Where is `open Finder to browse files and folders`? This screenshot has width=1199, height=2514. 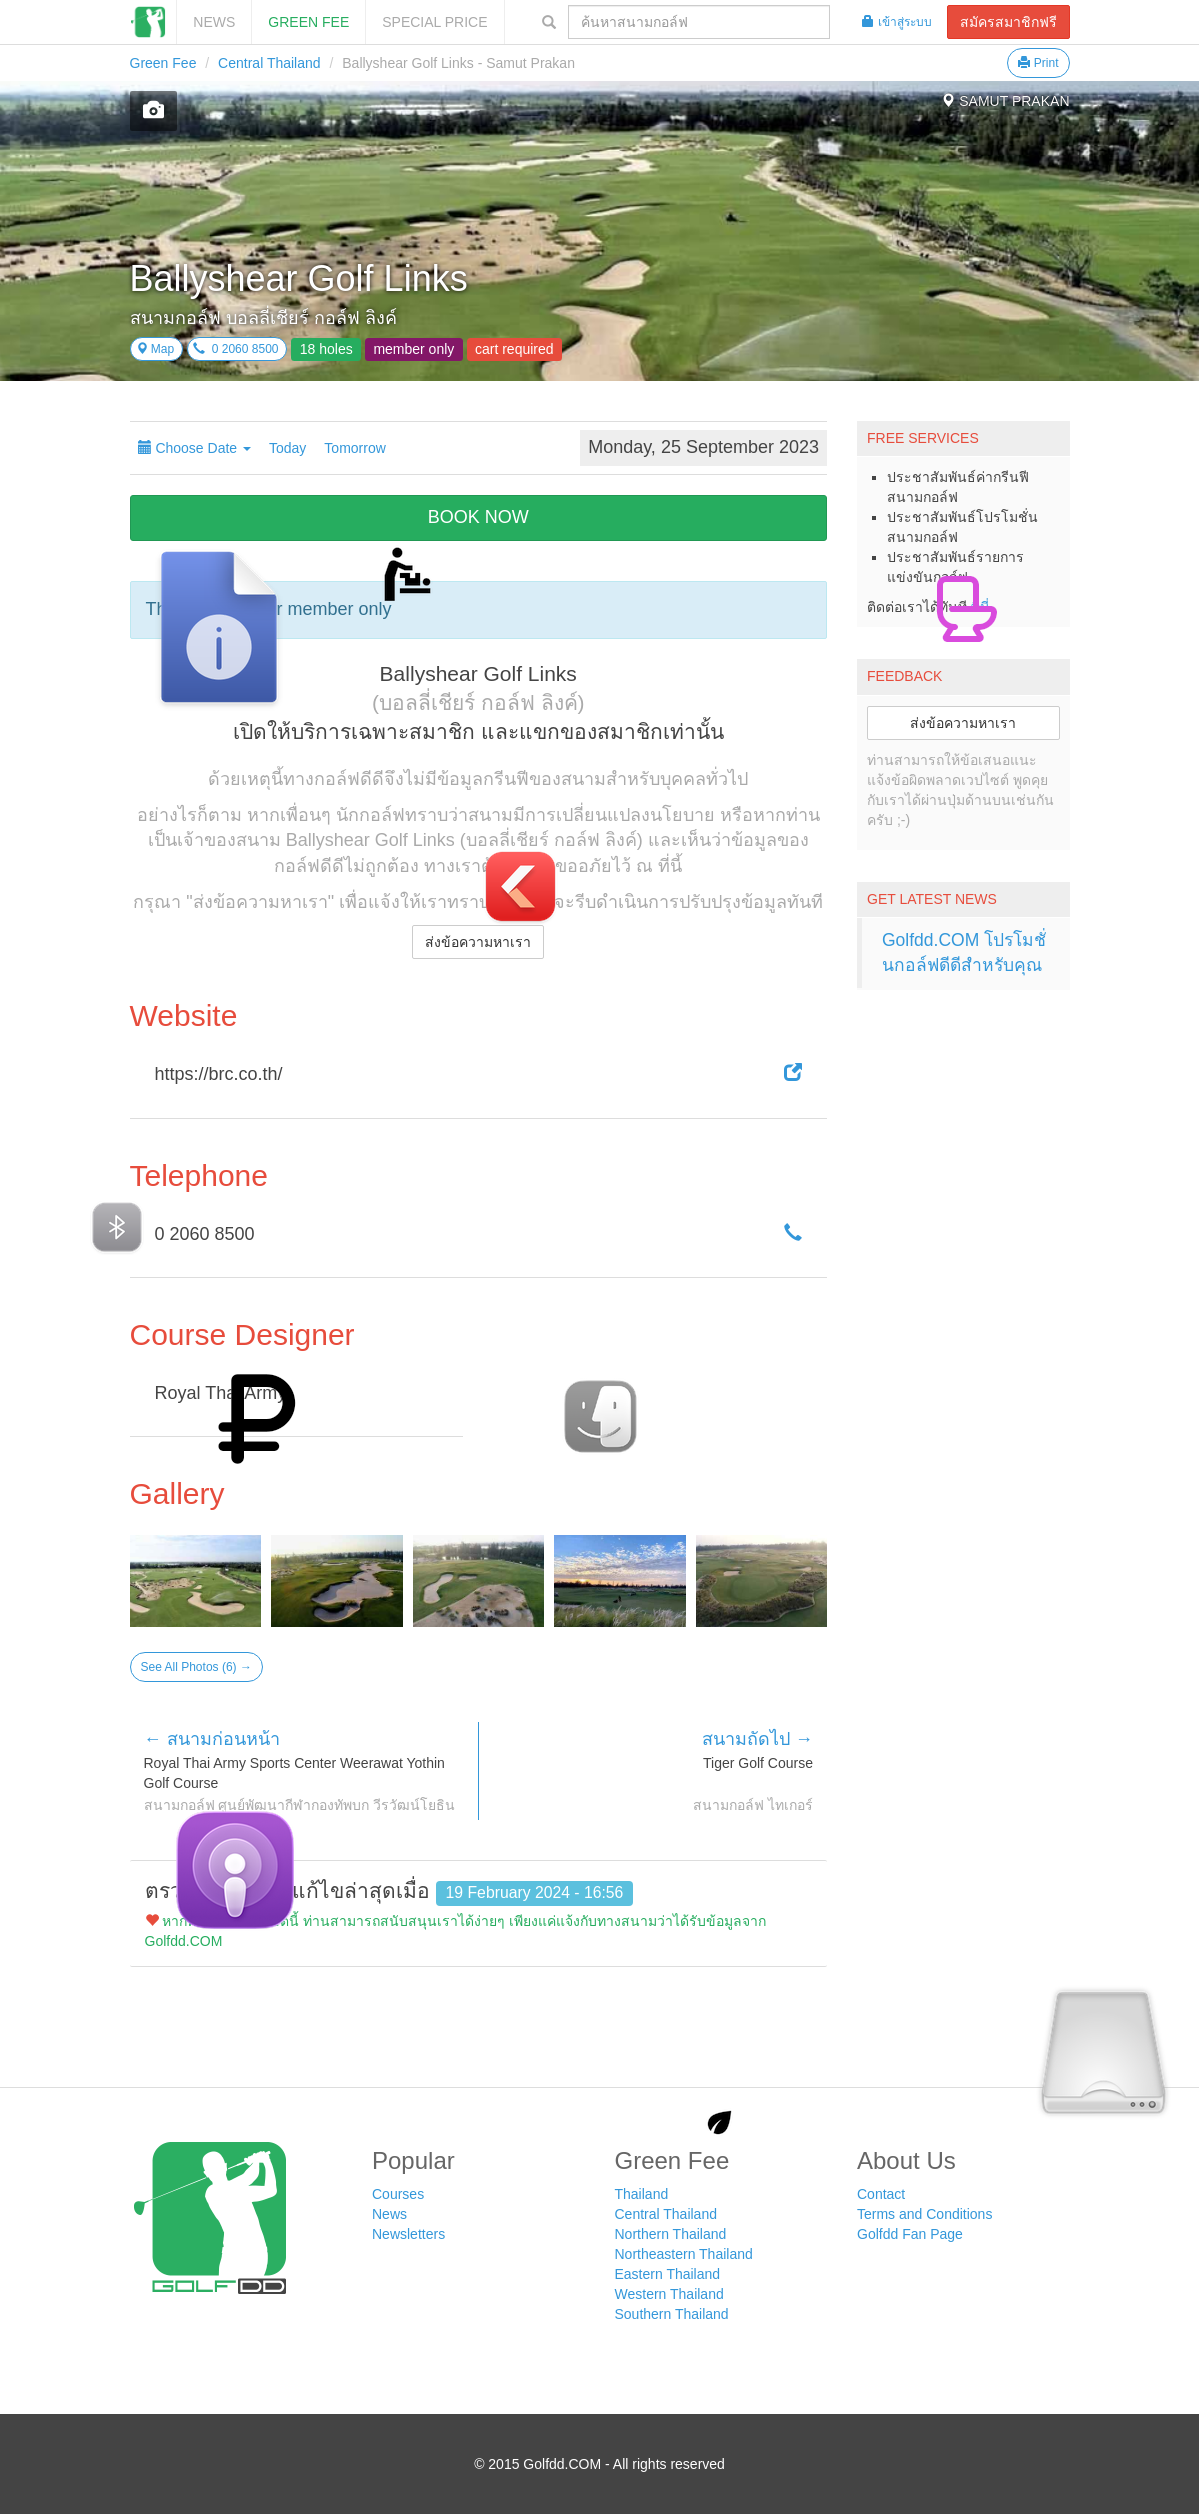
open Finder to browse files and folders is located at coordinates (600, 1416).